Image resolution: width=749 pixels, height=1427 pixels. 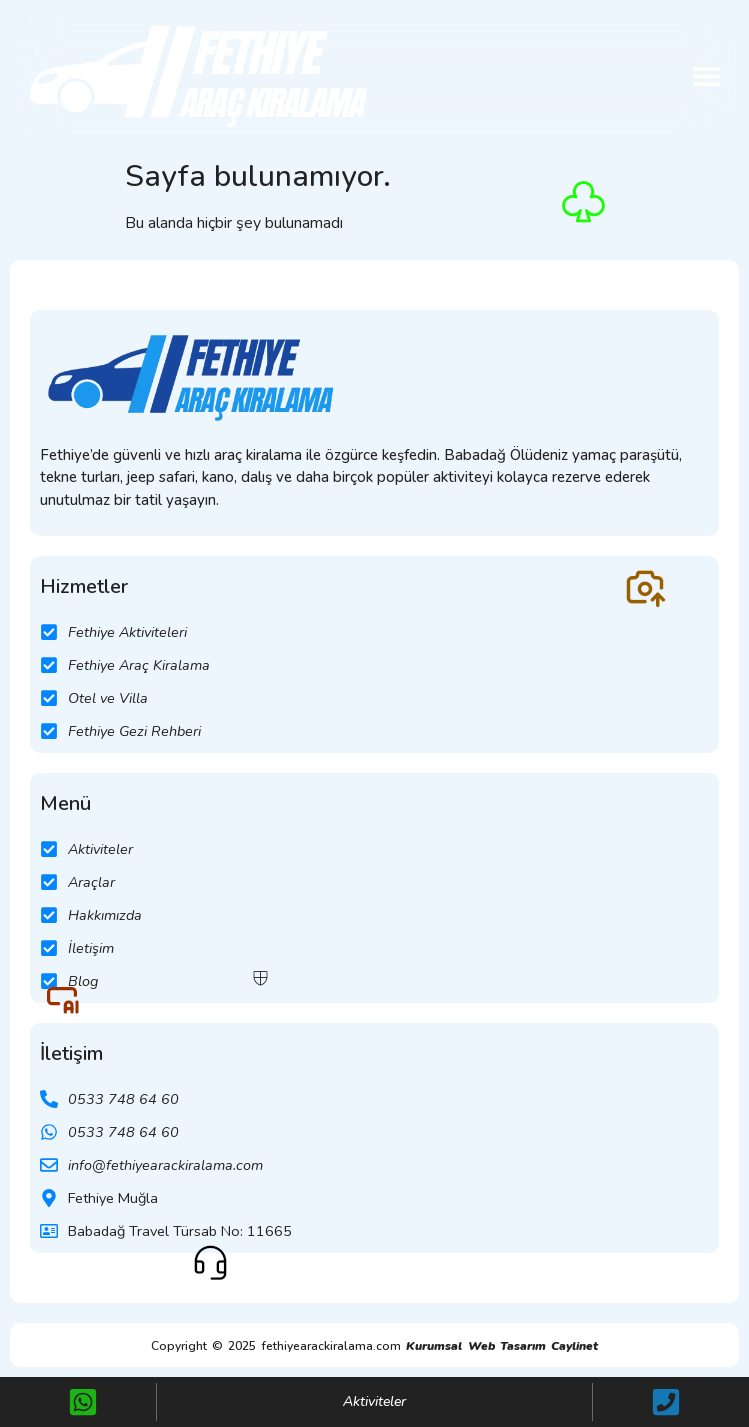 I want to click on enter text for AI processing, so click(x=62, y=997).